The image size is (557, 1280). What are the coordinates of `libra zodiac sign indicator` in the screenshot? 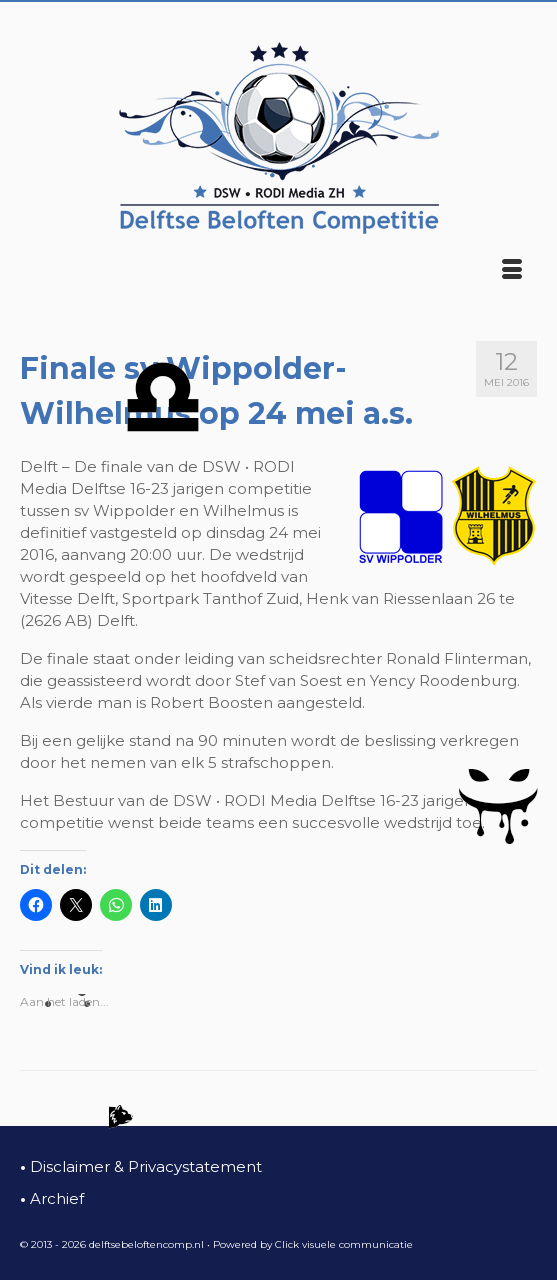 It's located at (163, 398).